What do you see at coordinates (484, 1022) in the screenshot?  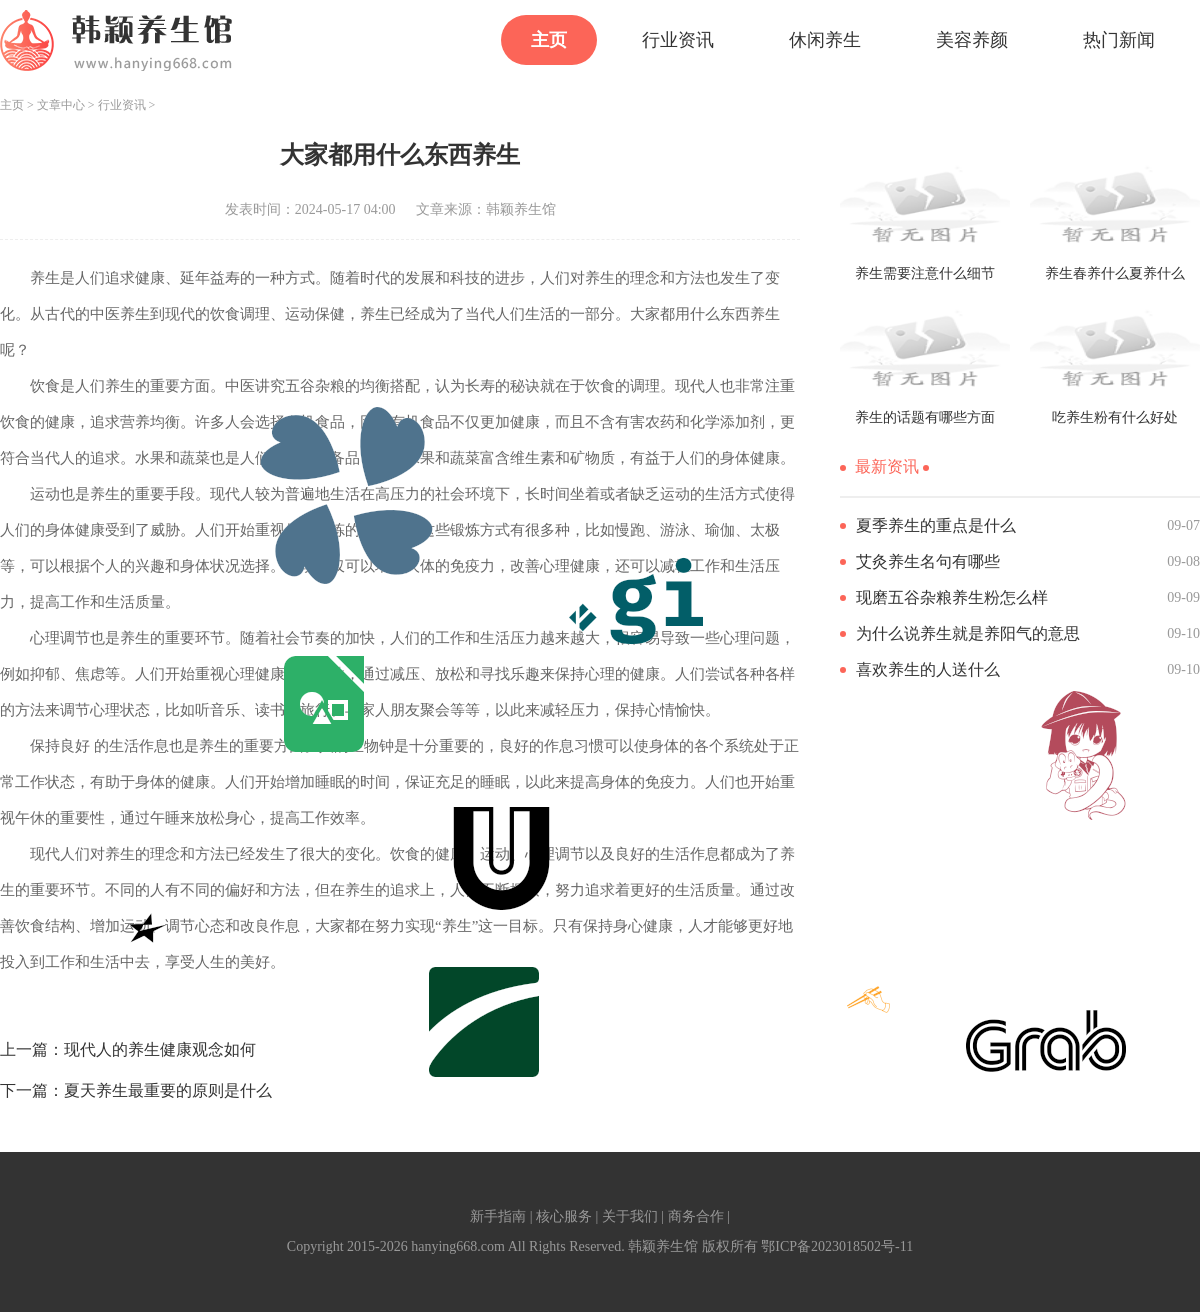 I see `devexpress brand logo` at bounding box center [484, 1022].